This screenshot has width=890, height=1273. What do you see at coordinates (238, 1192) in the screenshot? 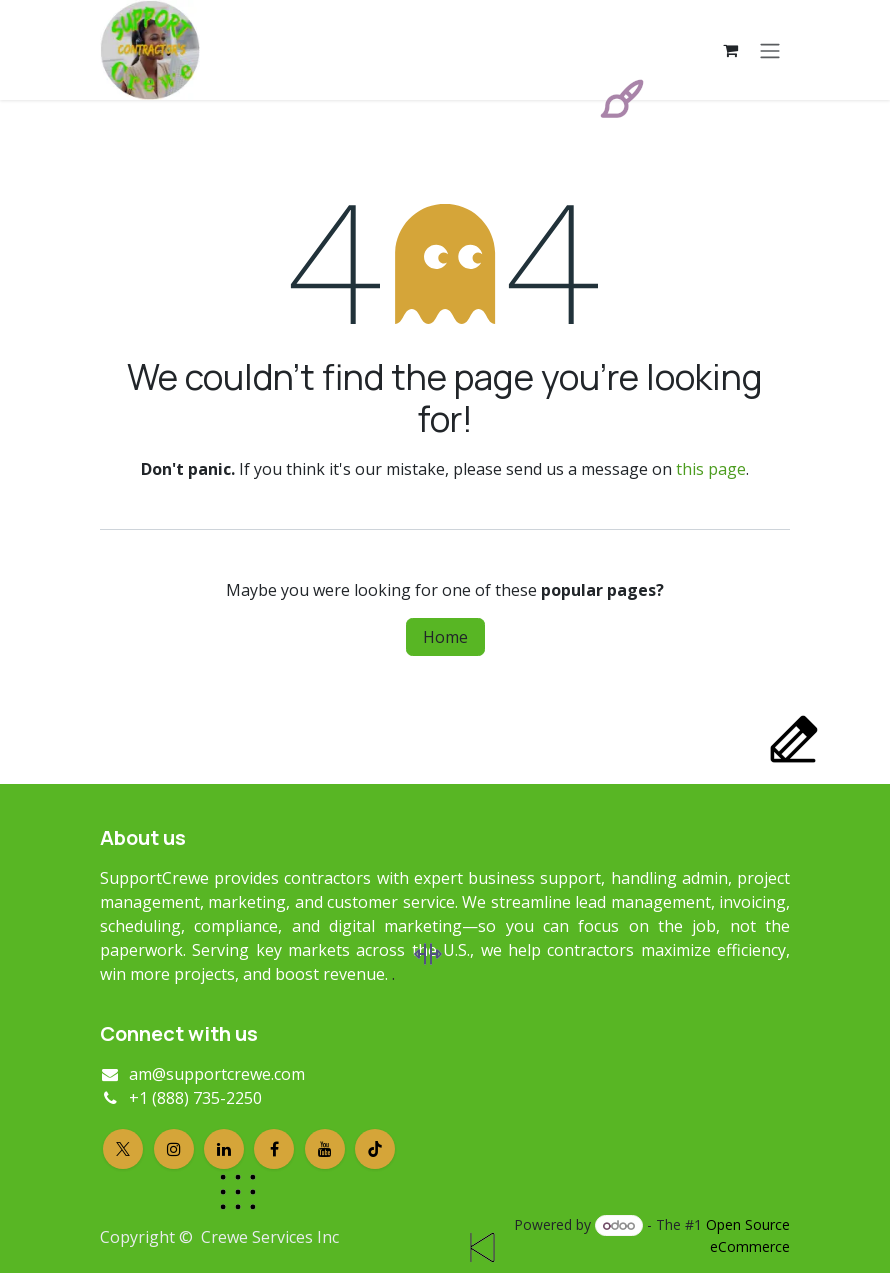
I see `open app drawer or launcher` at bounding box center [238, 1192].